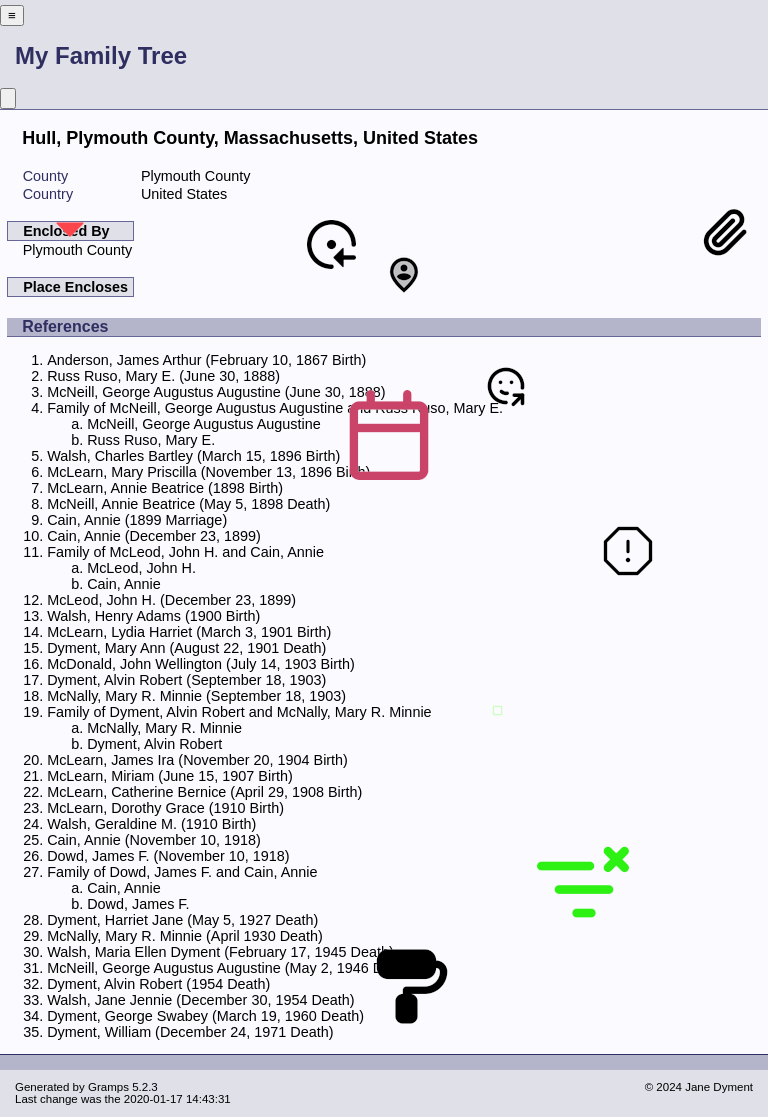 The image size is (768, 1117). I want to click on view calendar or scheduled events, so click(389, 435).